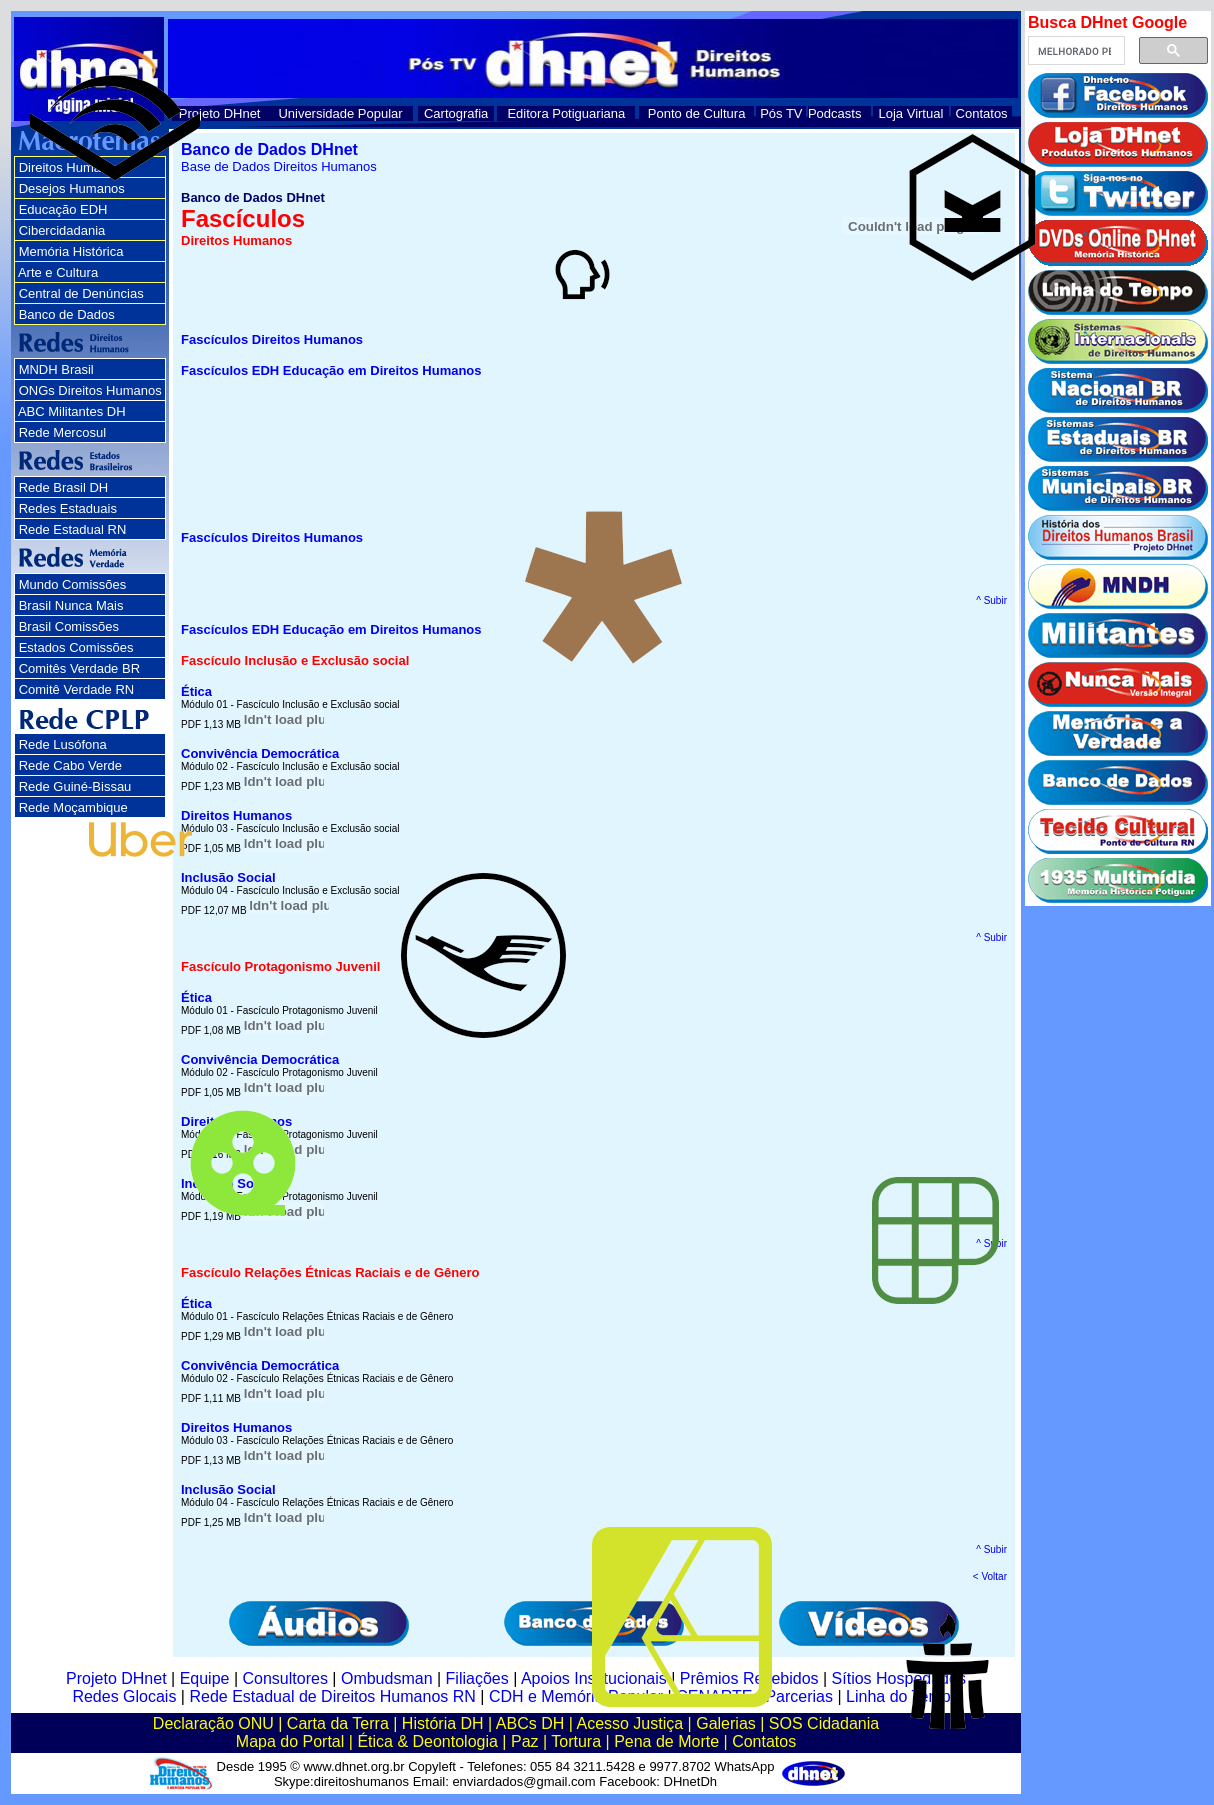  Describe the element at coordinates (947, 1671) in the screenshot. I see `visit Red Candle Games website or store page` at that location.